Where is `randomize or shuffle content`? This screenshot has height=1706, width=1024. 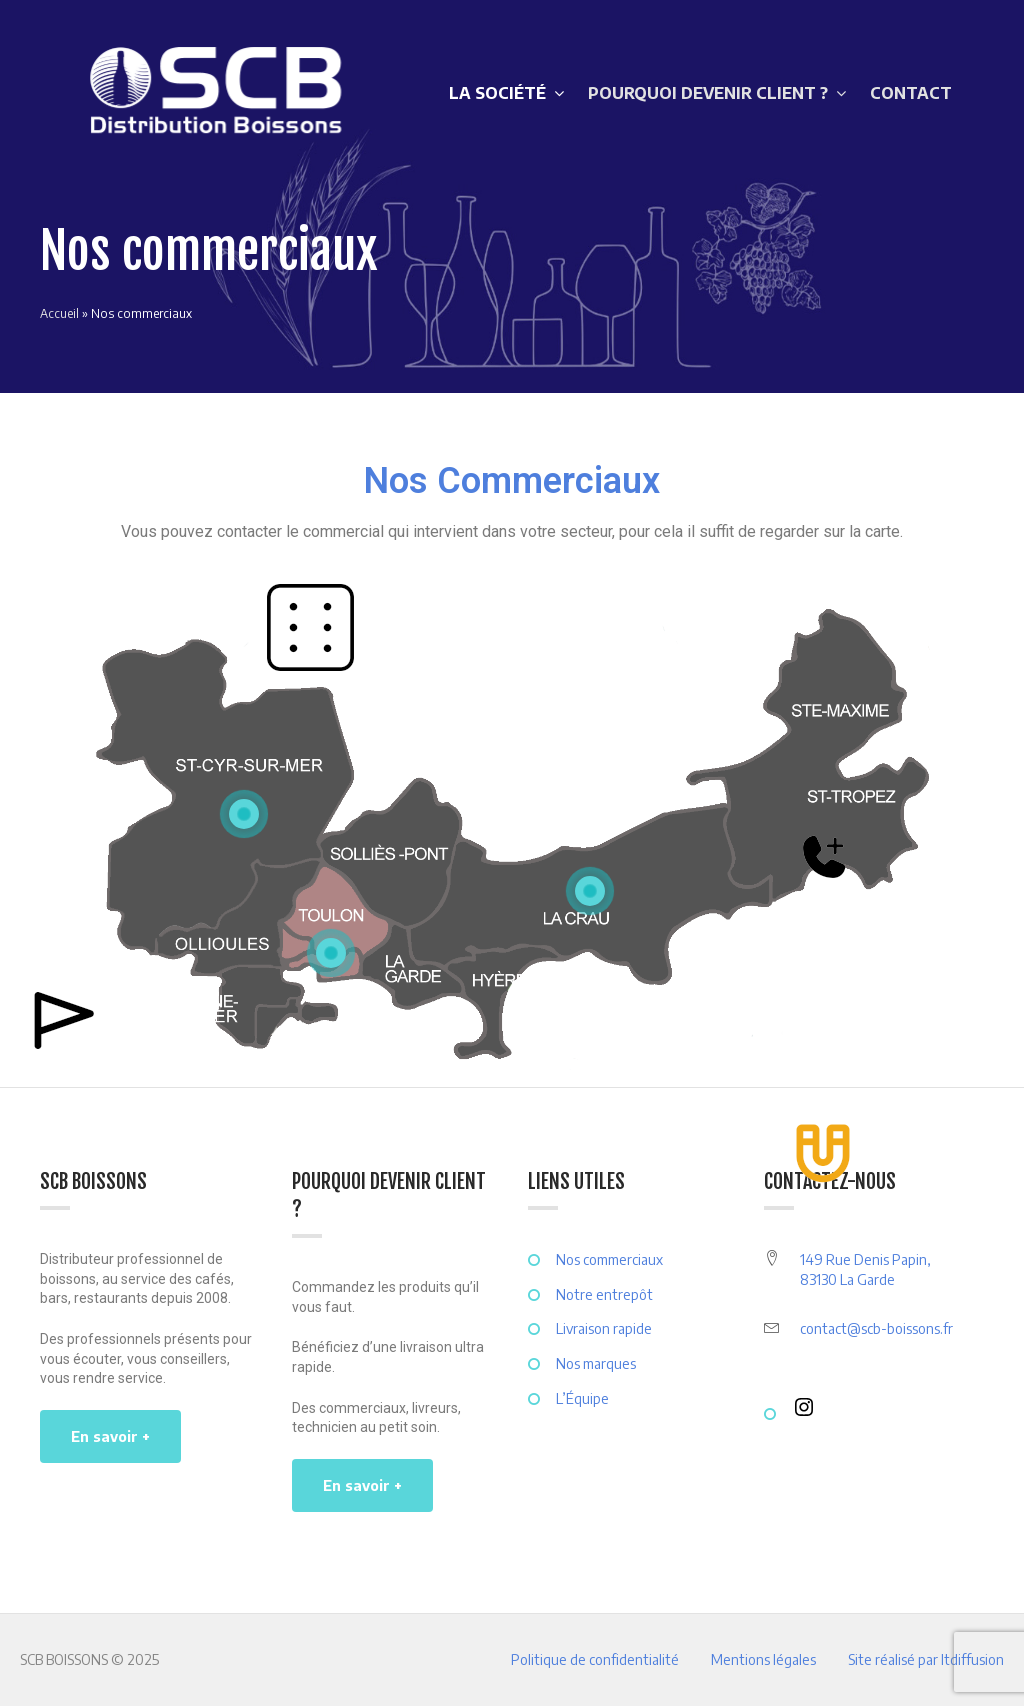 randomize or shuffle content is located at coordinates (310, 627).